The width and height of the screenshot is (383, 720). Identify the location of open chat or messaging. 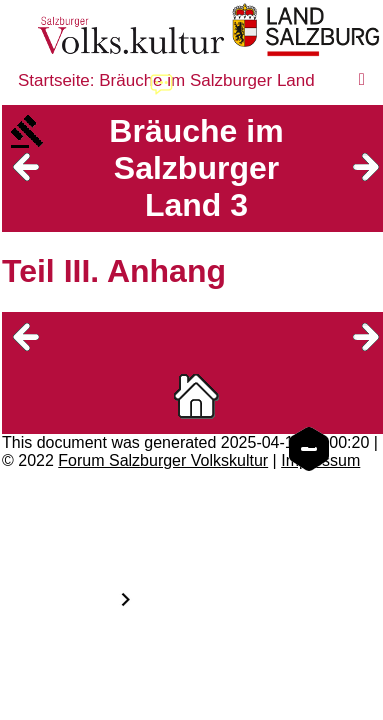
(161, 84).